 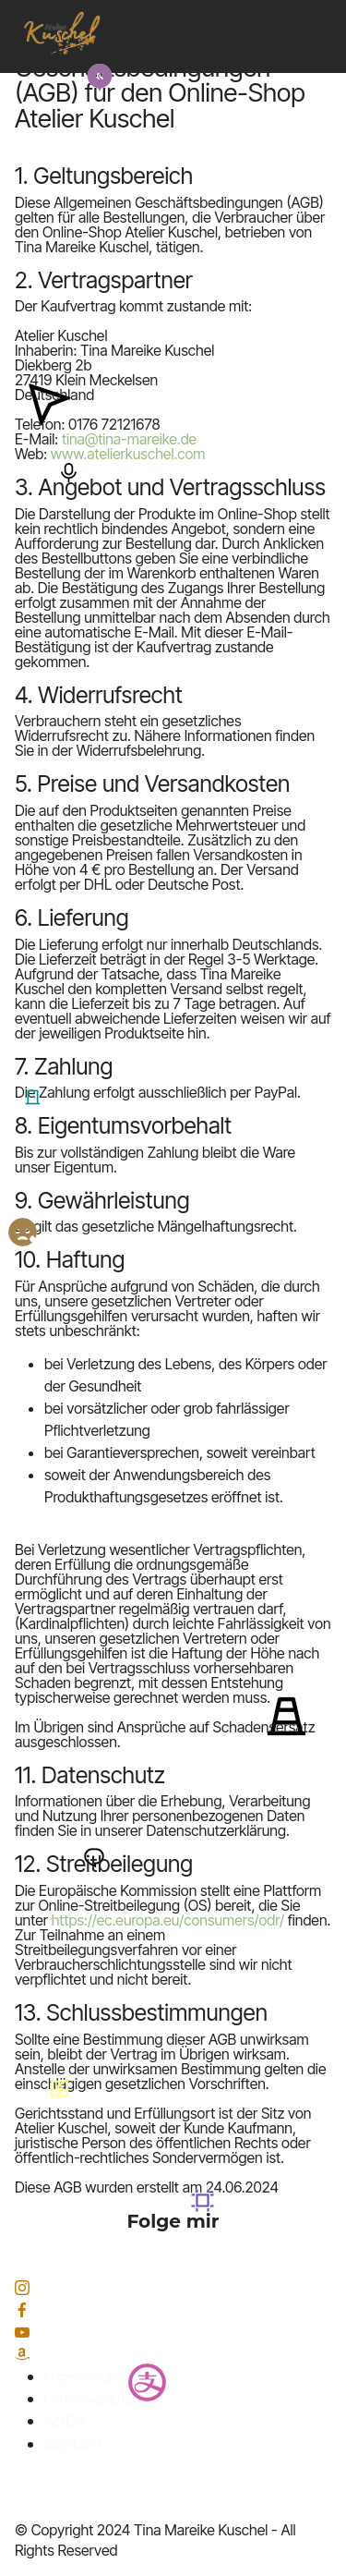 What do you see at coordinates (202, 2200) in the screenshot?
I see `select or edit an artboard` at bounding box center [202, 2200].